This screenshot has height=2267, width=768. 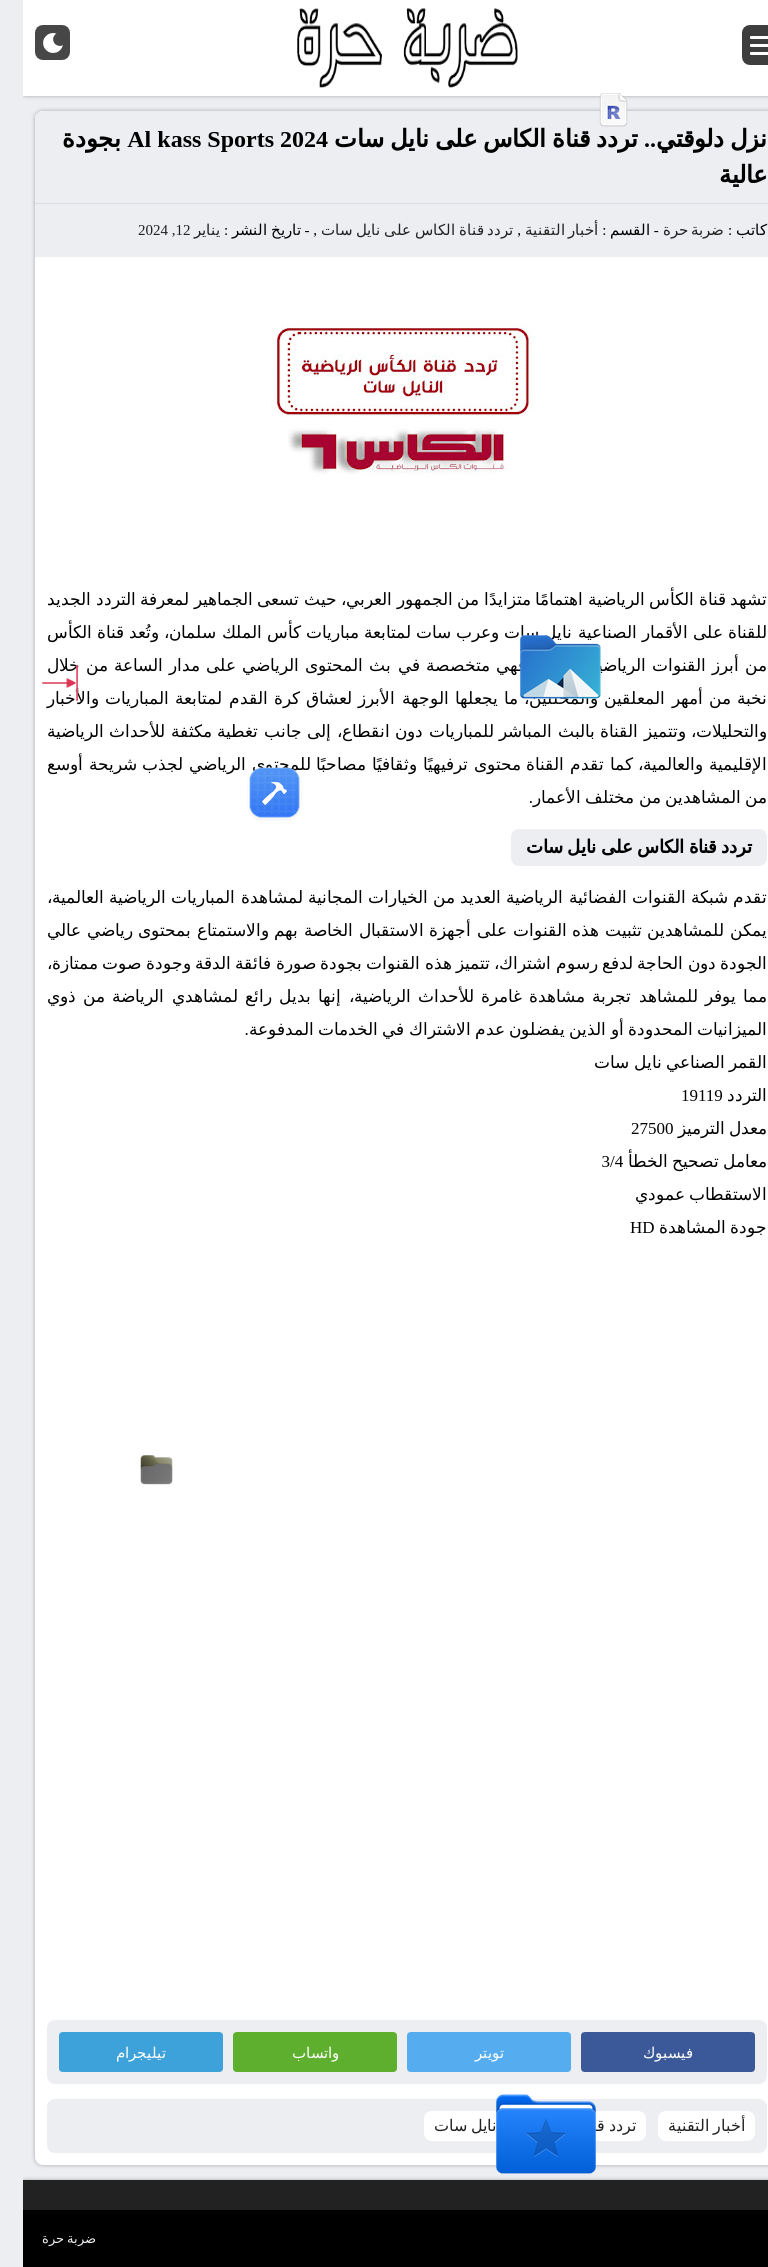 What do you see at coordinates (613, 109) in the screenshot?
I see `an R programming language source file` at bounding box center [613, 109].